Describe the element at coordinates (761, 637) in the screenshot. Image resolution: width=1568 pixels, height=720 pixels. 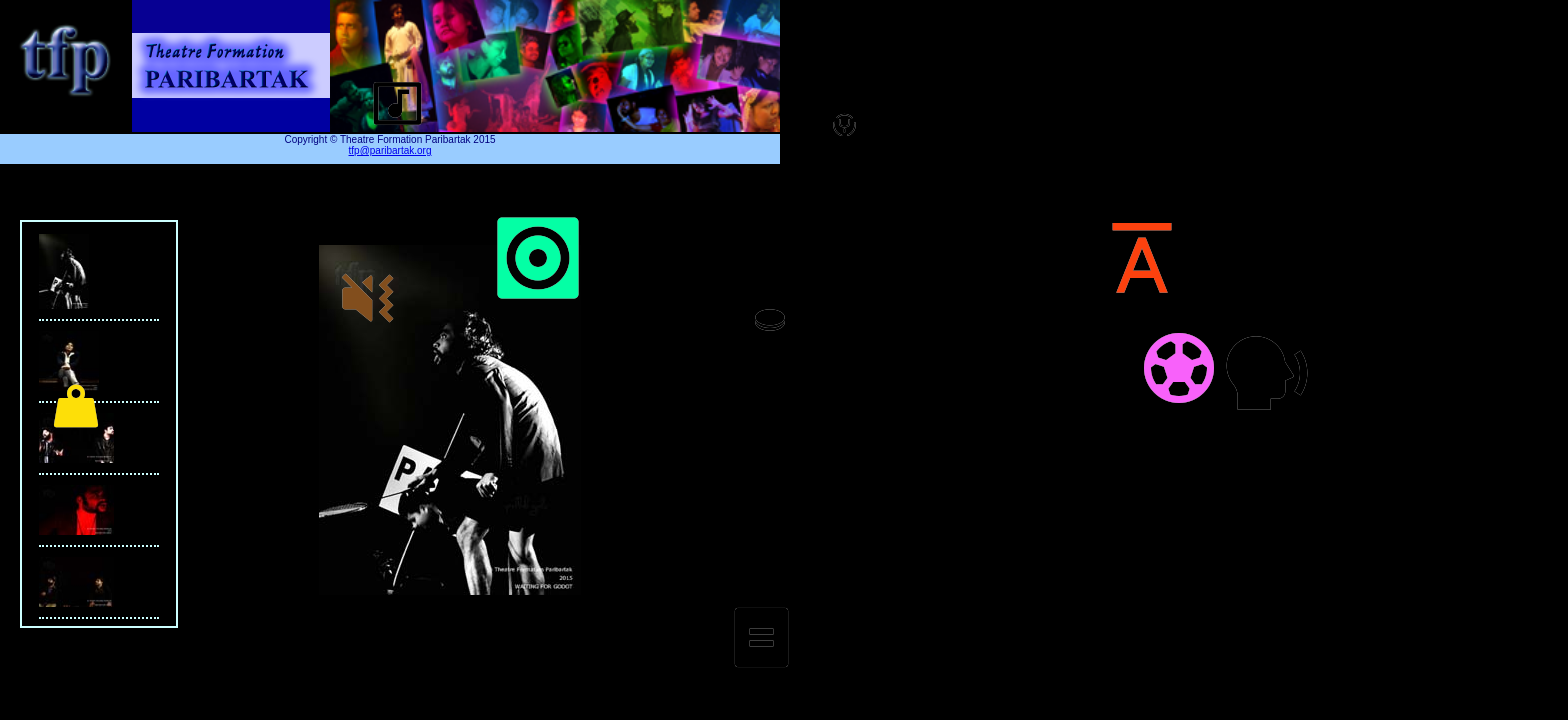
I see `view invoice or billing details` at that location.